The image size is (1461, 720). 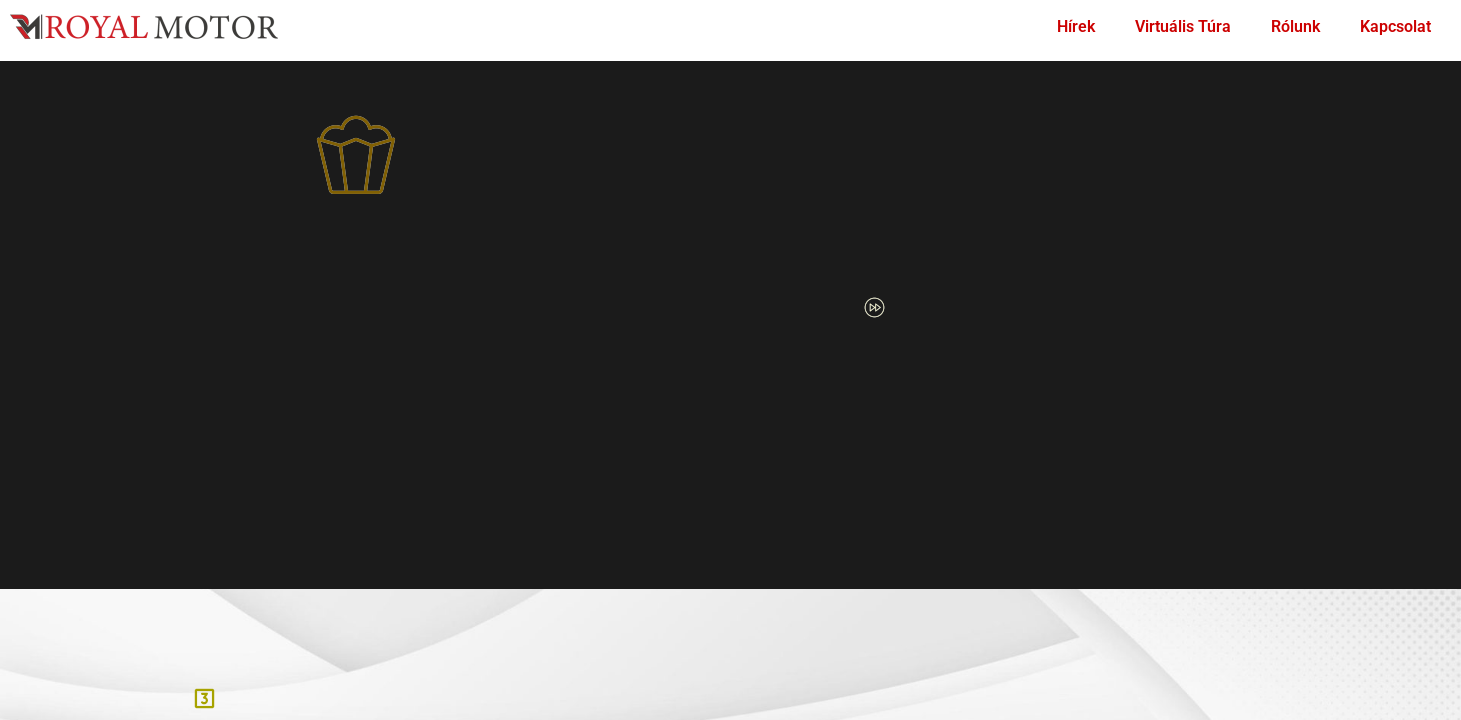 What do you see at coordinates (204, 698) in the screenshot?
I see `indicates step three in a numbered sequence` at bounding box center [204, 698].